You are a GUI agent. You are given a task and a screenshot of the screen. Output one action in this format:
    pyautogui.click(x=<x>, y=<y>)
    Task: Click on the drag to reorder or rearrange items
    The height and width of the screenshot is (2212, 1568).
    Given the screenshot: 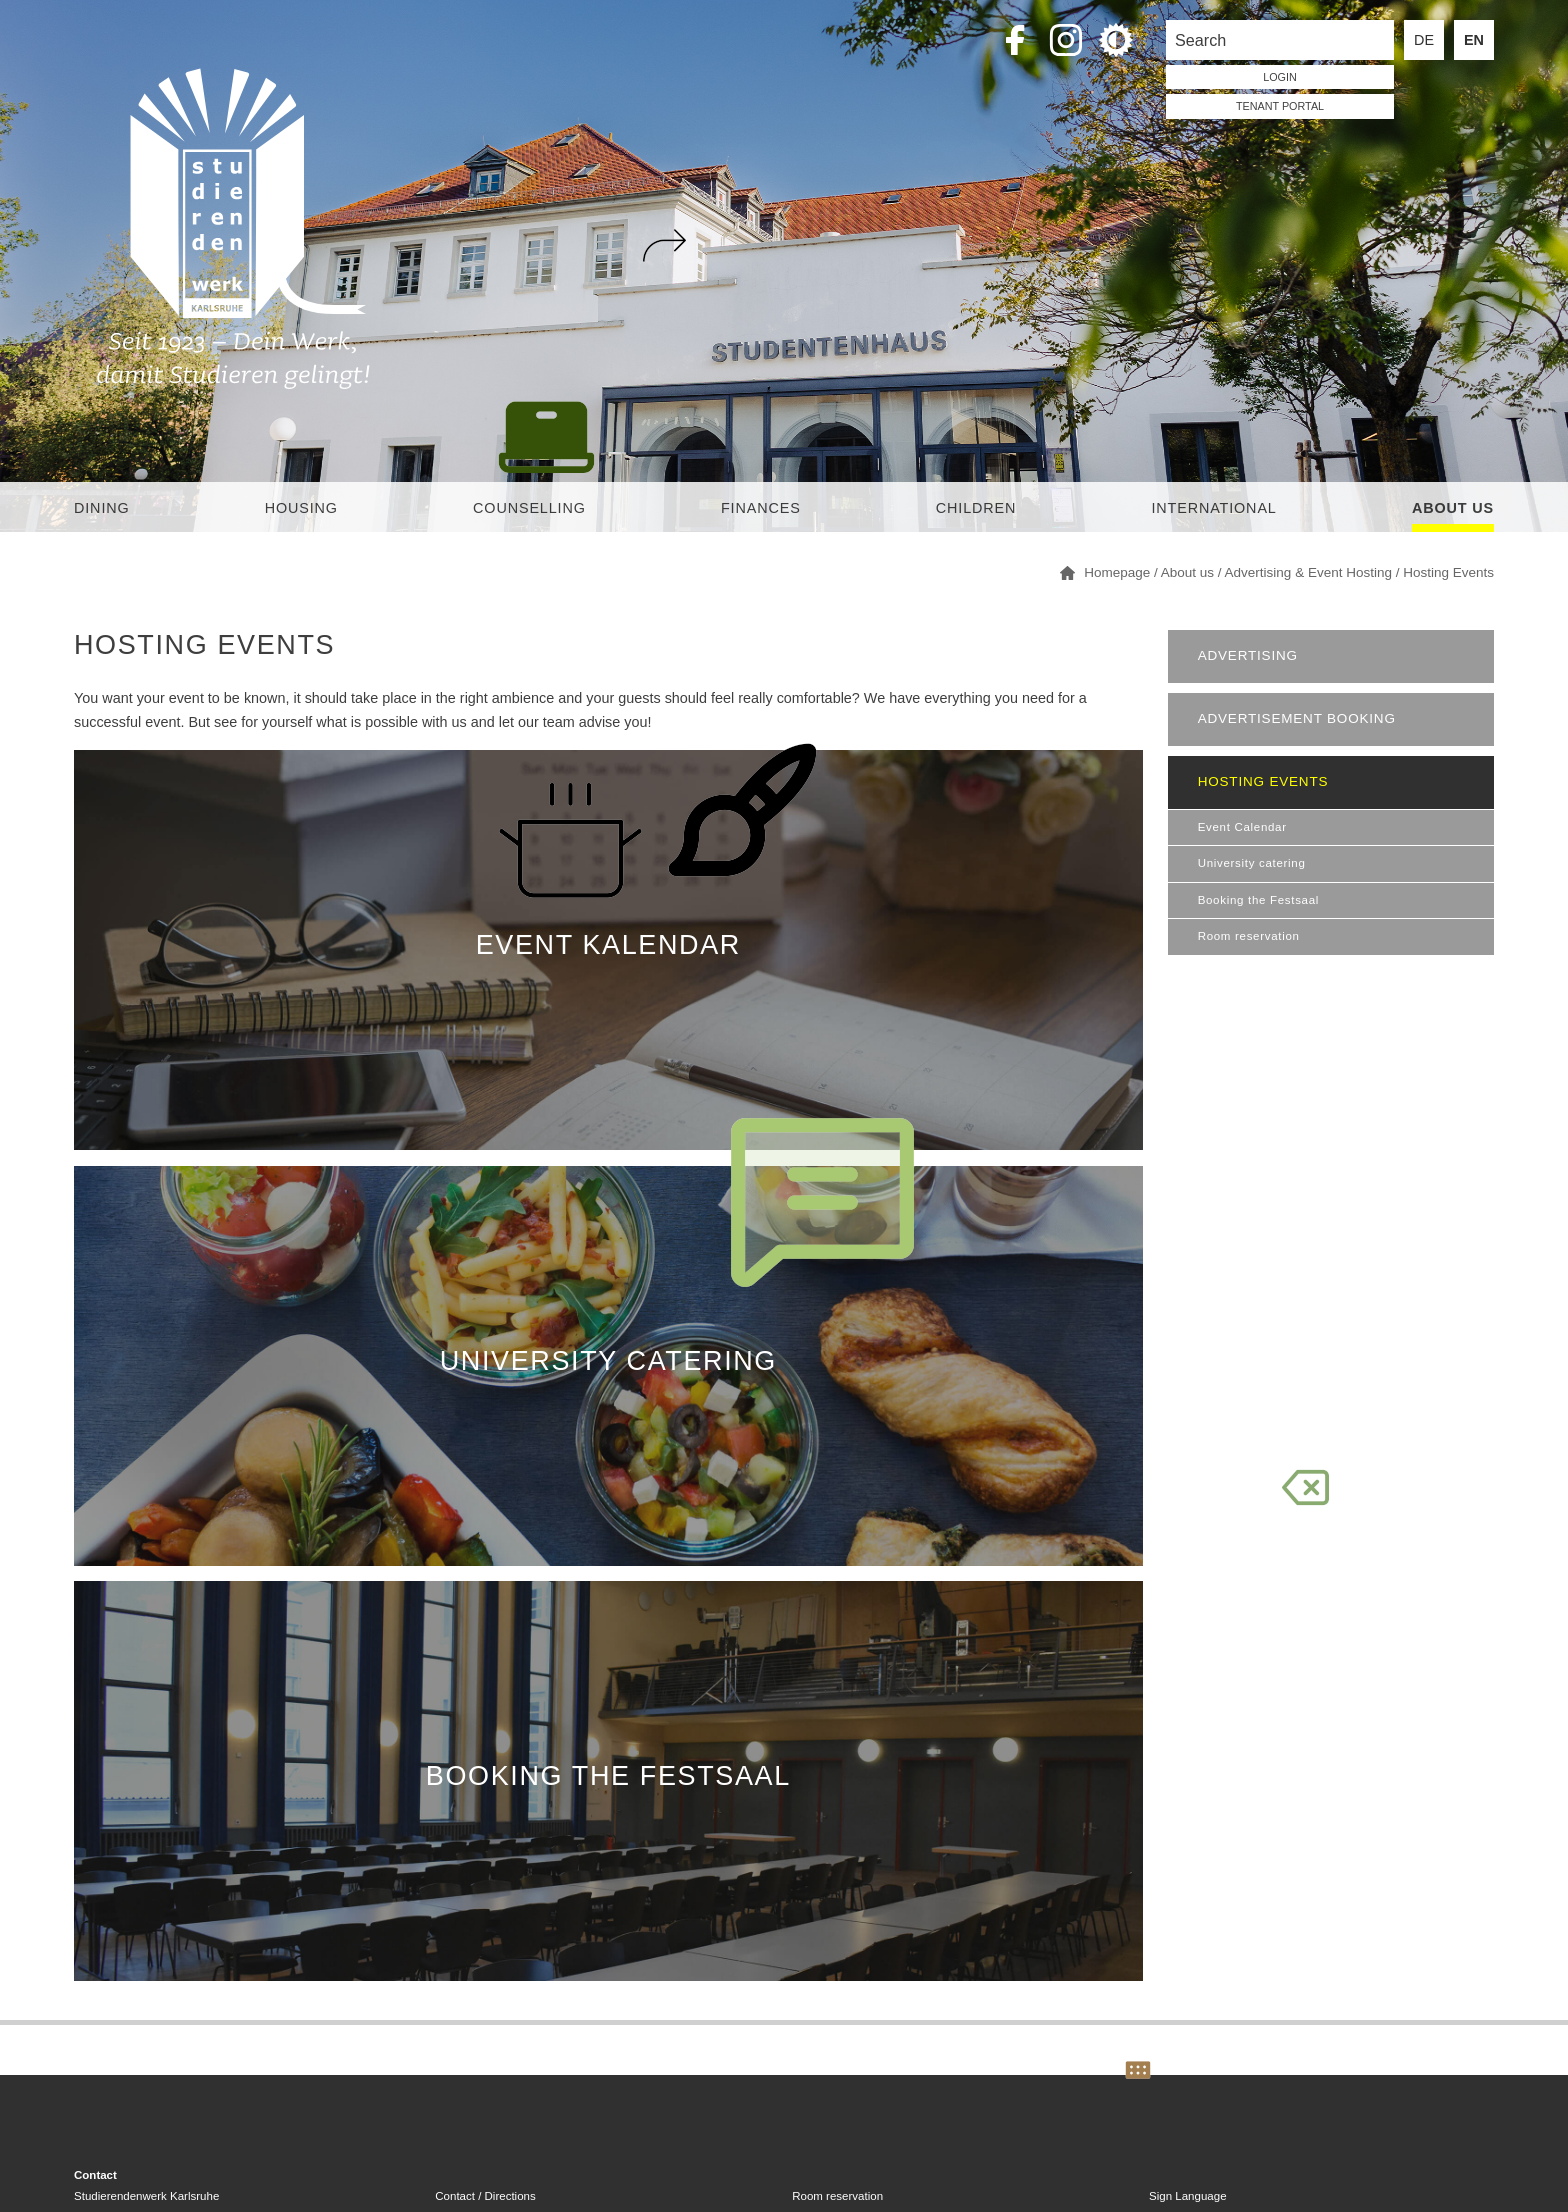 What is the action you would take?
    pyautogui.click(x=1138, y=2070)
    